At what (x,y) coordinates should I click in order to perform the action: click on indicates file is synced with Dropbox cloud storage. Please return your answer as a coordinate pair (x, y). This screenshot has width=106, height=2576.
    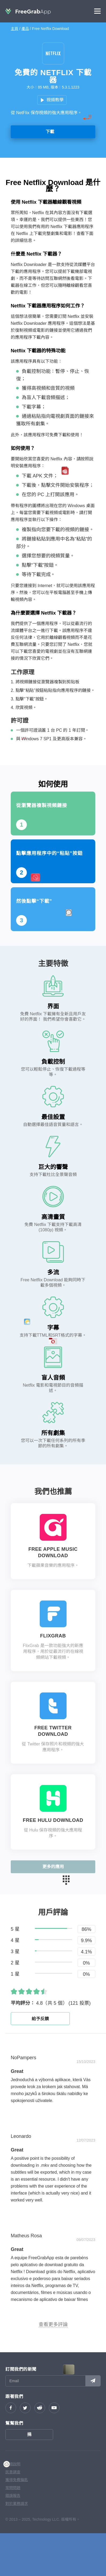
    Looking at the image, I should click on (6, 2464).